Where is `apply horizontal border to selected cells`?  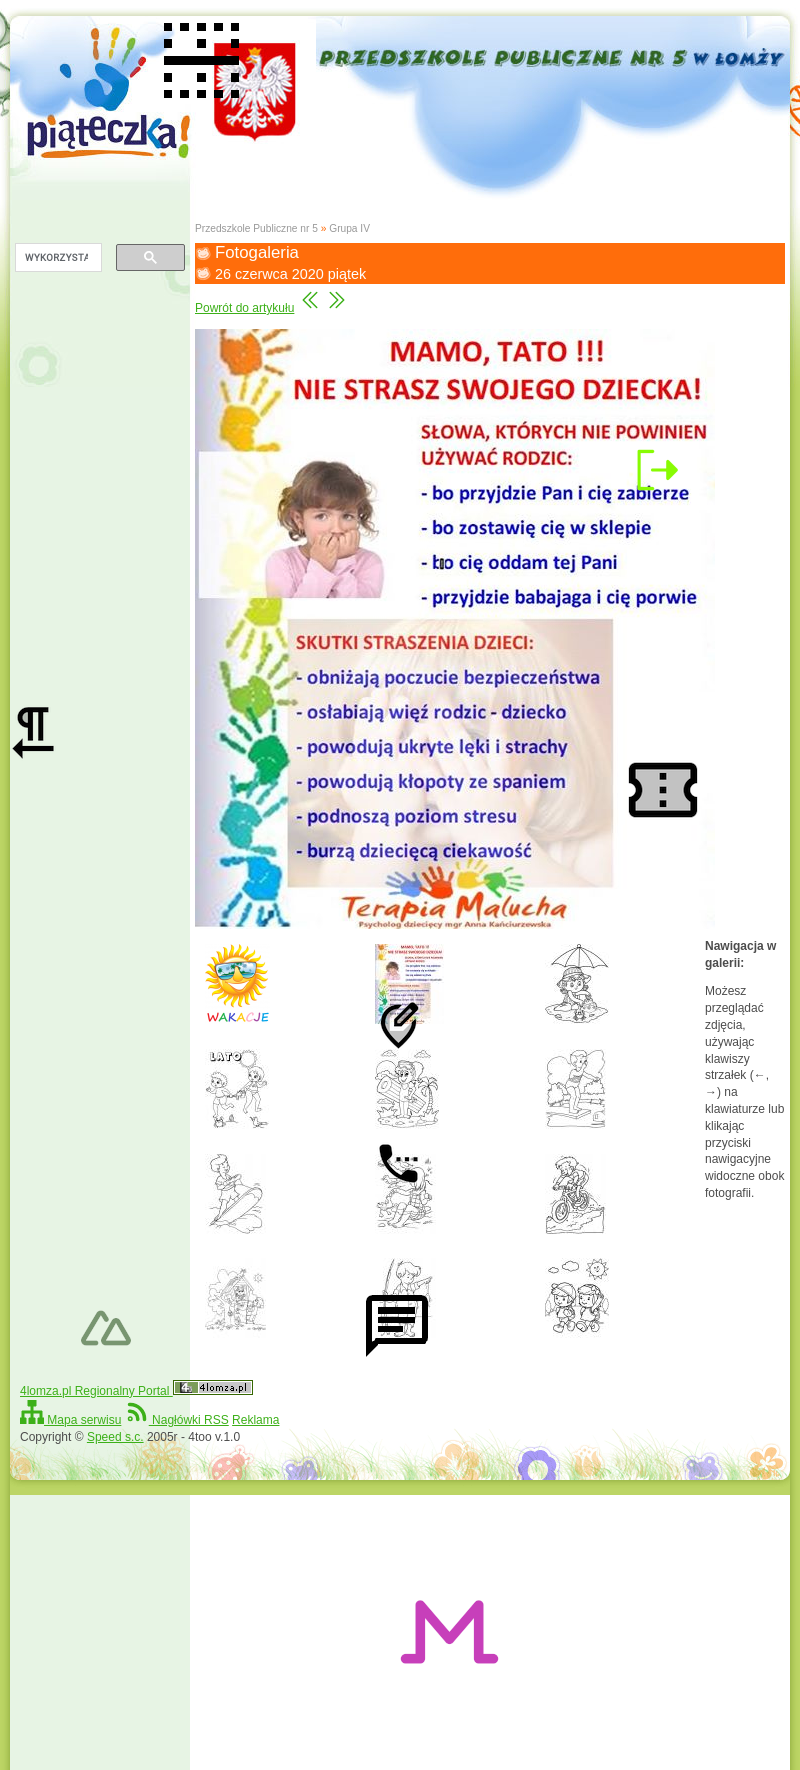 apply horizontal border to selected cells is located at coordinates (201, 60).